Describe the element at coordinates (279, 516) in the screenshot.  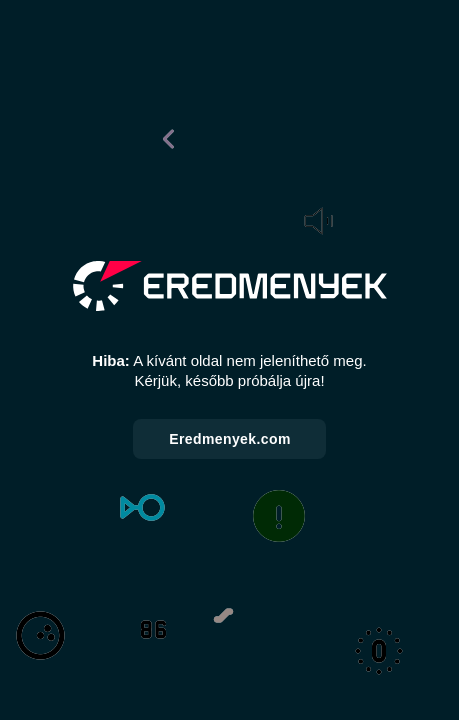
I see `indicates a warning or alert requiring attention` at that location.